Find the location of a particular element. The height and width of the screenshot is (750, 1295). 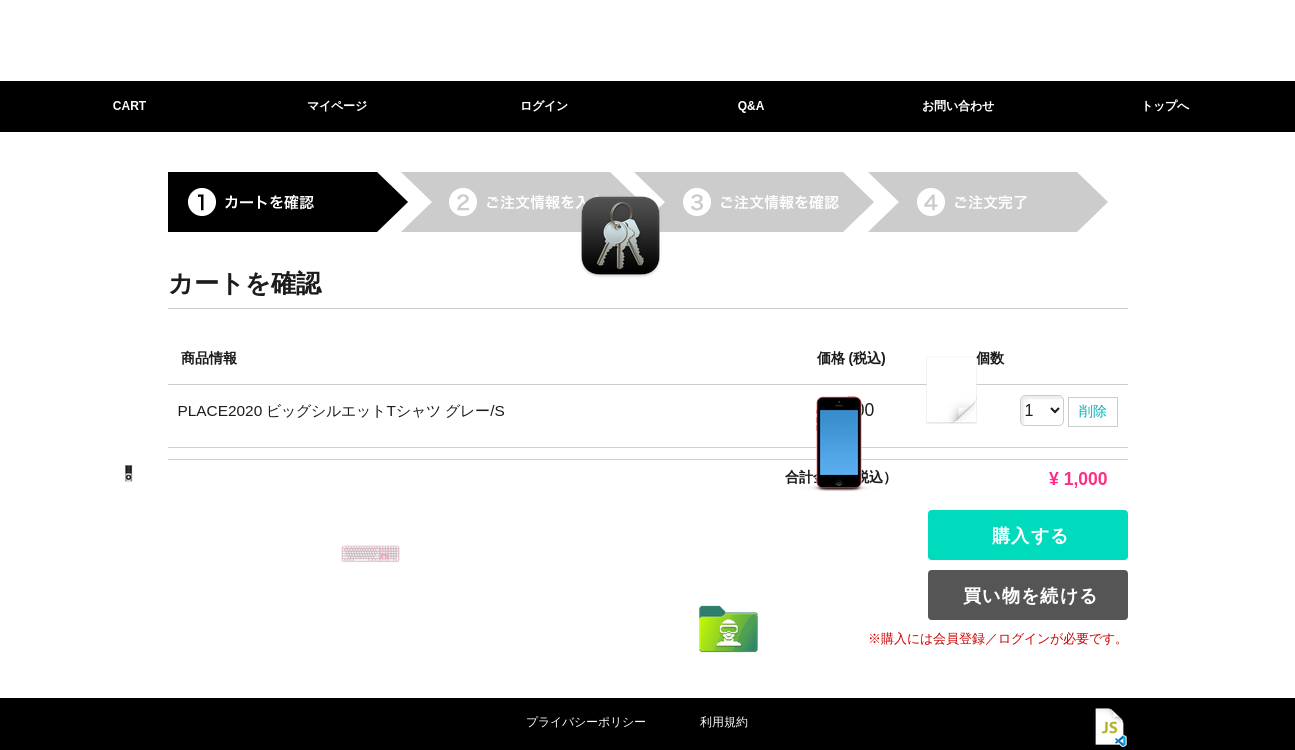

javascript file type in Visual Studio Code is located at coordinates (1109, 727).